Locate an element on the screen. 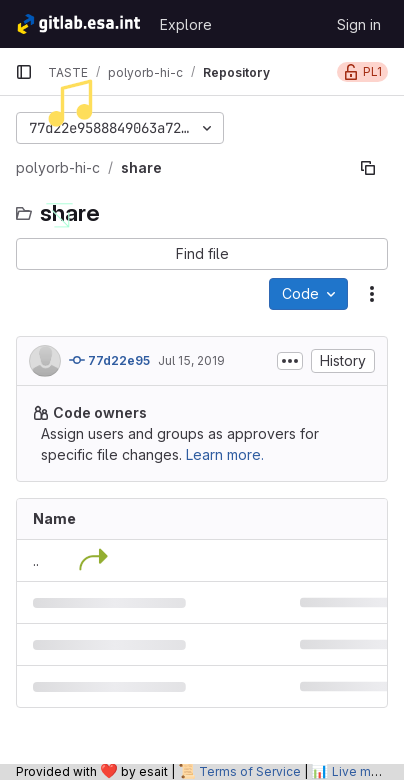 The image size is (404, 780). move item to bottom-right corner is located at coordinates (59, 216).